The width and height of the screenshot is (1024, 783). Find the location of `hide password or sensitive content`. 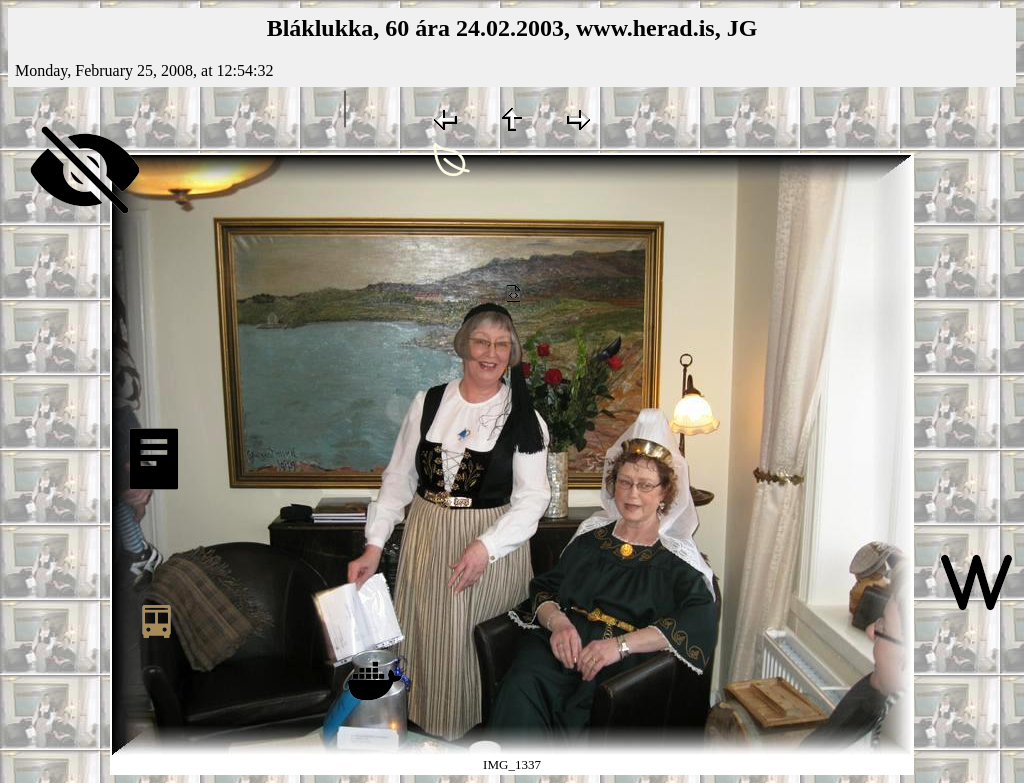

hide password or sensitive content is located at coordinates (85, 170).